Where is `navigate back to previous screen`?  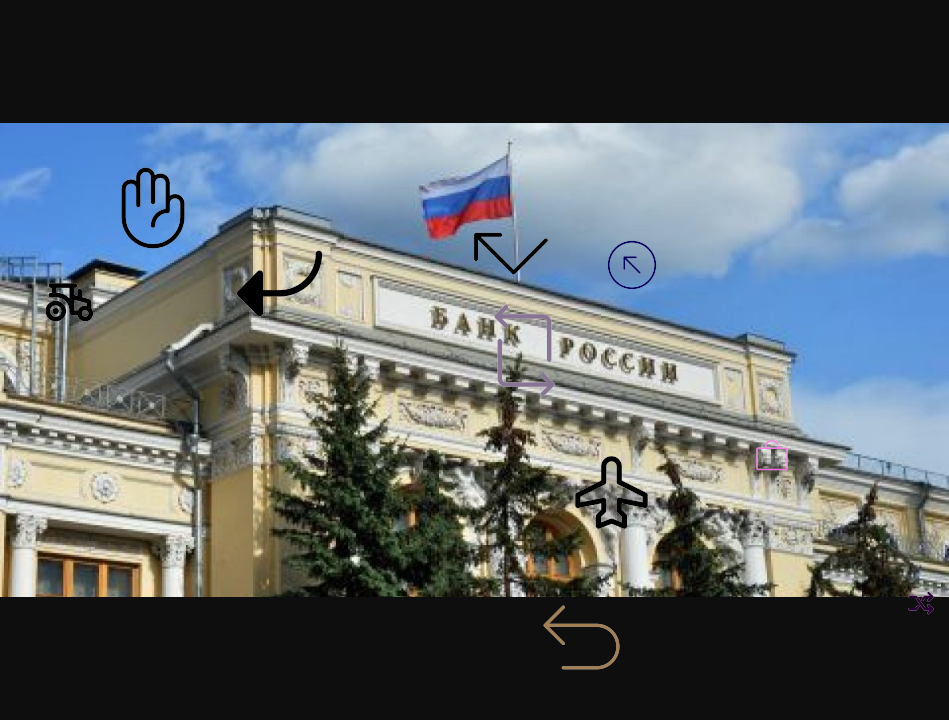
navigate back to previous screen is located at coordinates (632, 265).